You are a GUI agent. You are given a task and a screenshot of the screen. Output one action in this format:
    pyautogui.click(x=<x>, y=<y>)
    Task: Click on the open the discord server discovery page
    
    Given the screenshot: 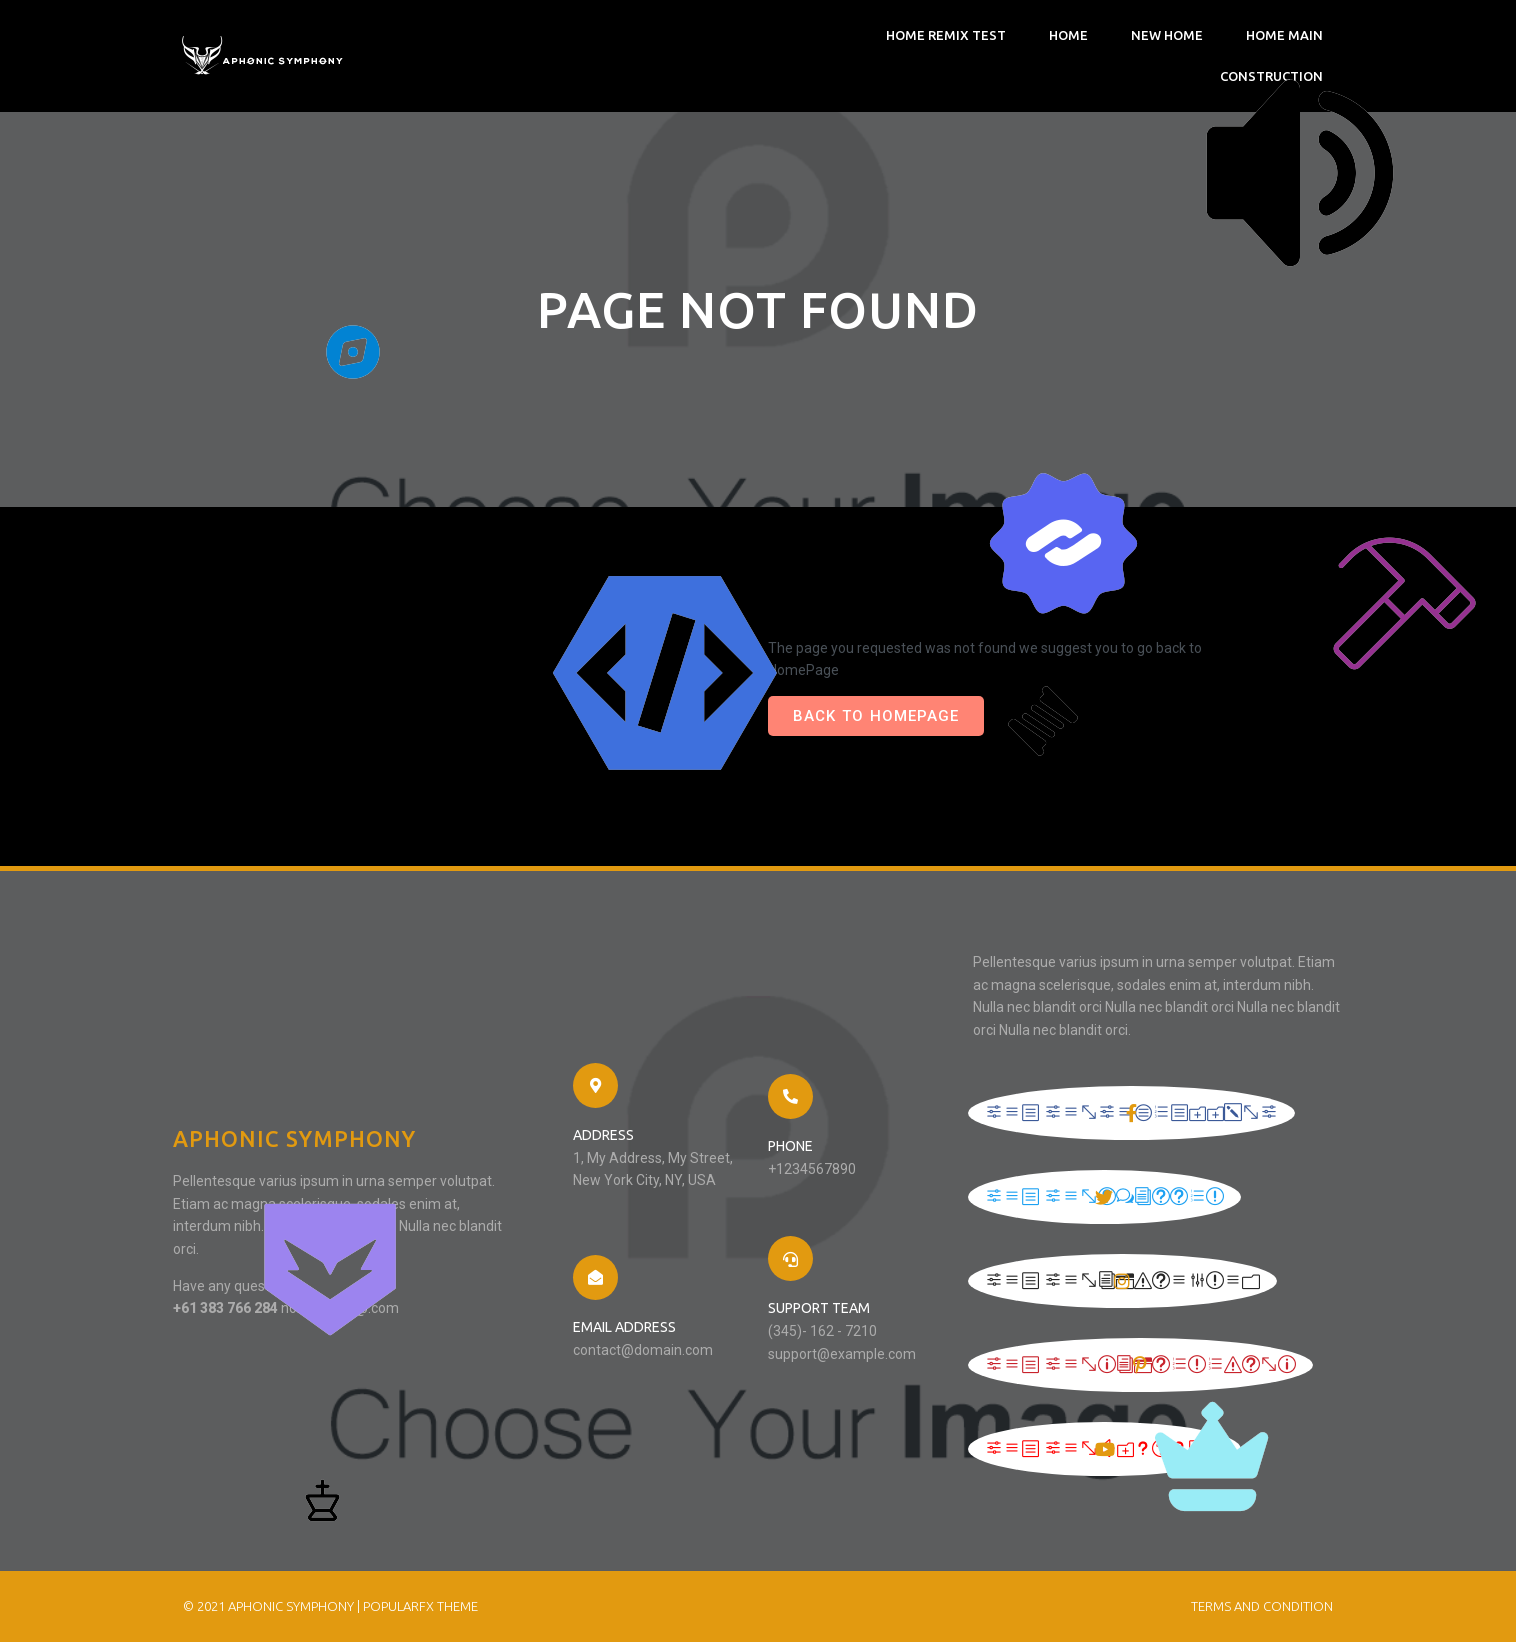 What is the action you would take?
    pyautogui.click(x=353, y=352)
    